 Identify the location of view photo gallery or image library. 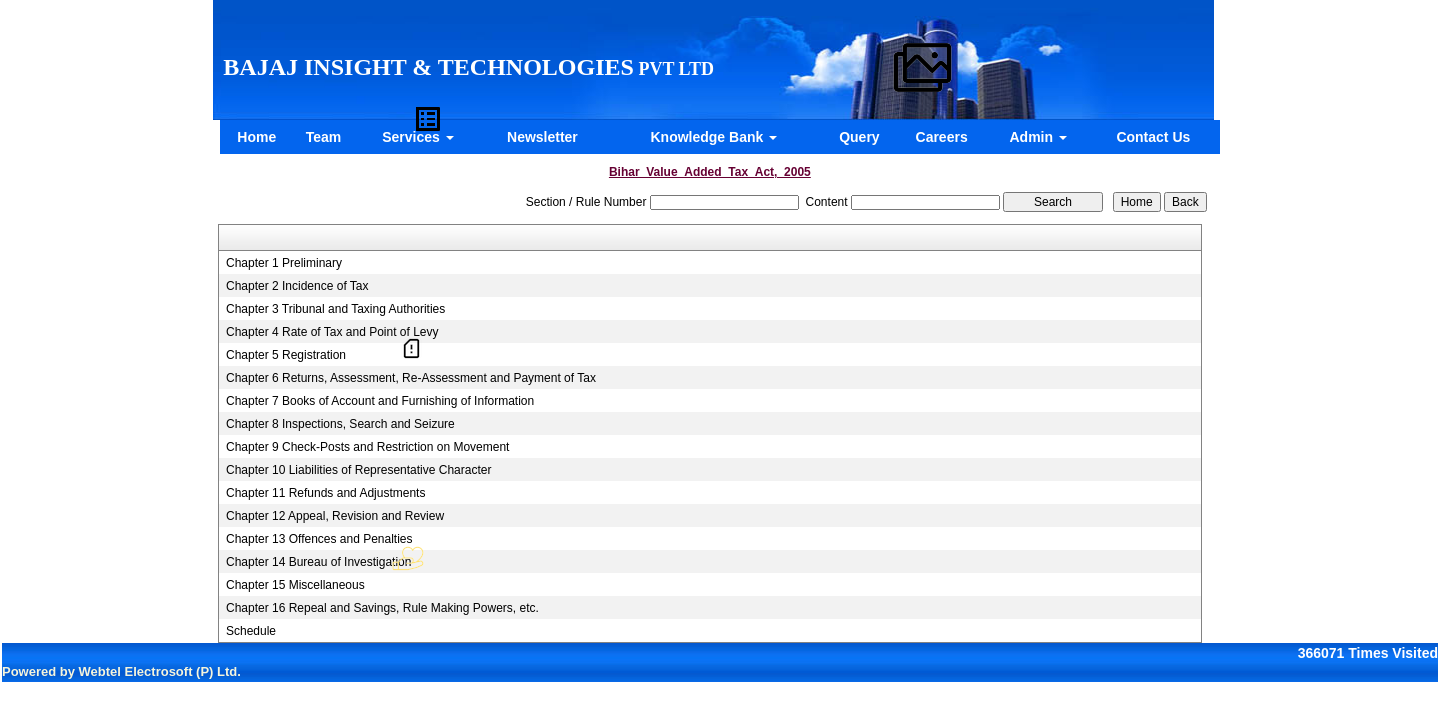
(922, 67).